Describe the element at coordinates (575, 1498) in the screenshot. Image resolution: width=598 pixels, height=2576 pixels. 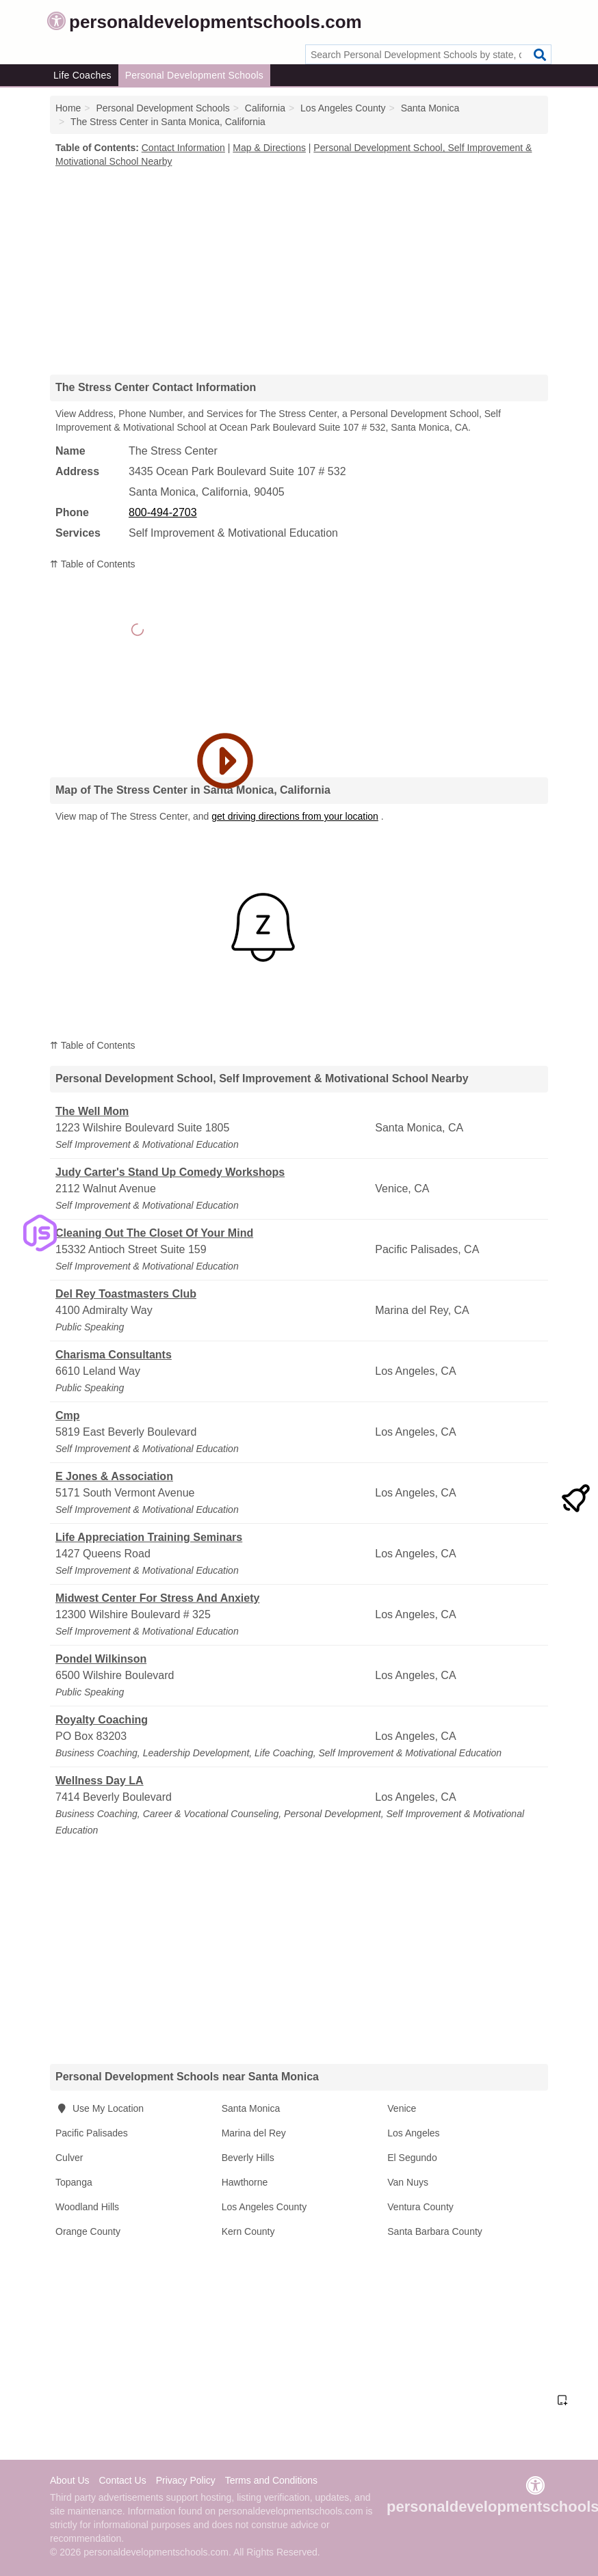
I see `view school notifications or alerts` at that location.